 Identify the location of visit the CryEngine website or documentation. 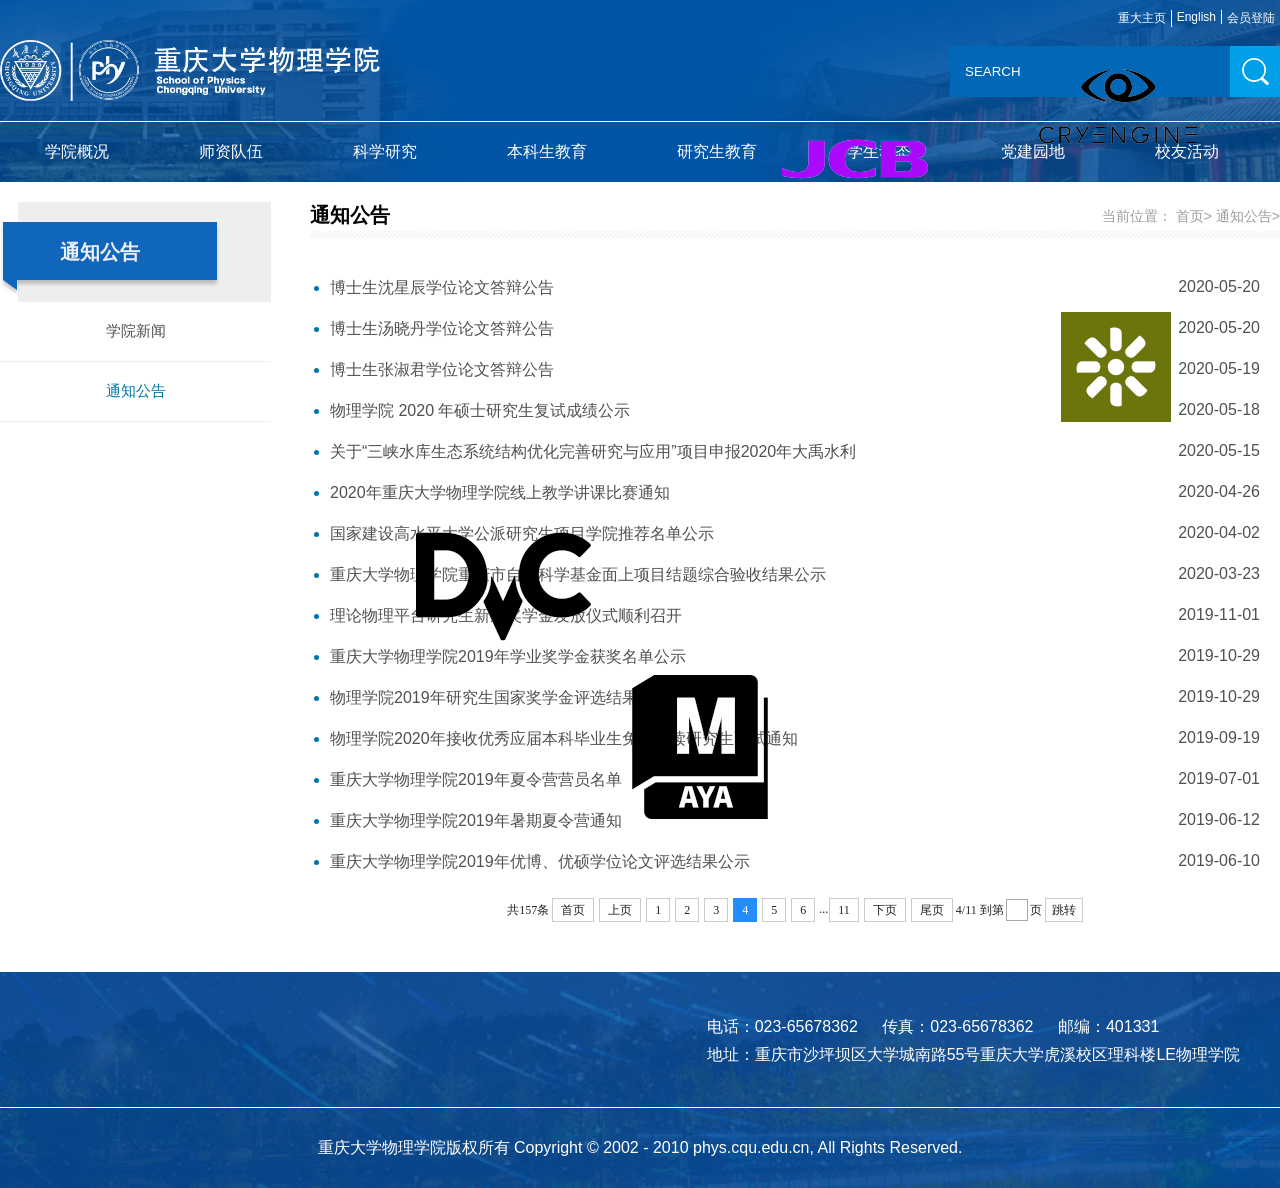
(1121, 106).